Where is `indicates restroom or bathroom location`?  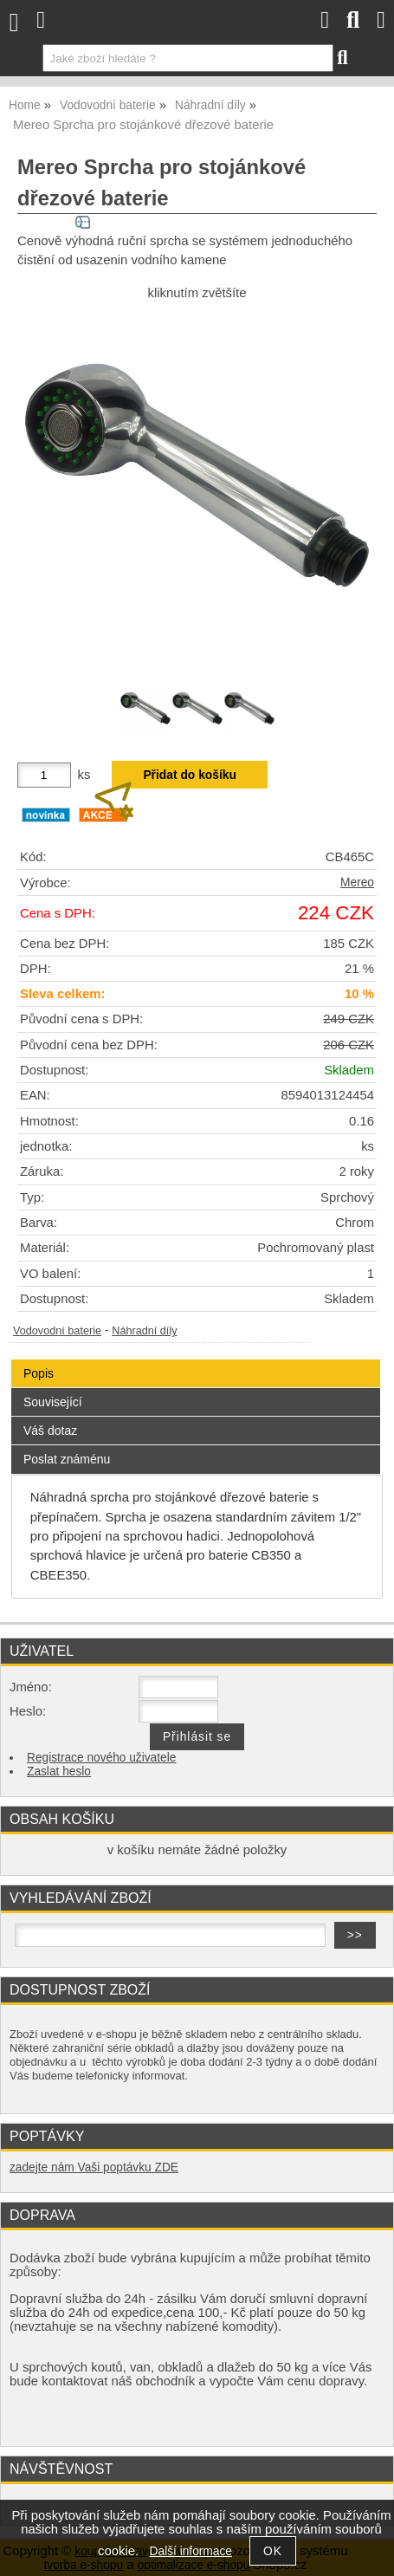 indicates restroom or bathroom location is located at coordinates (82, 222).